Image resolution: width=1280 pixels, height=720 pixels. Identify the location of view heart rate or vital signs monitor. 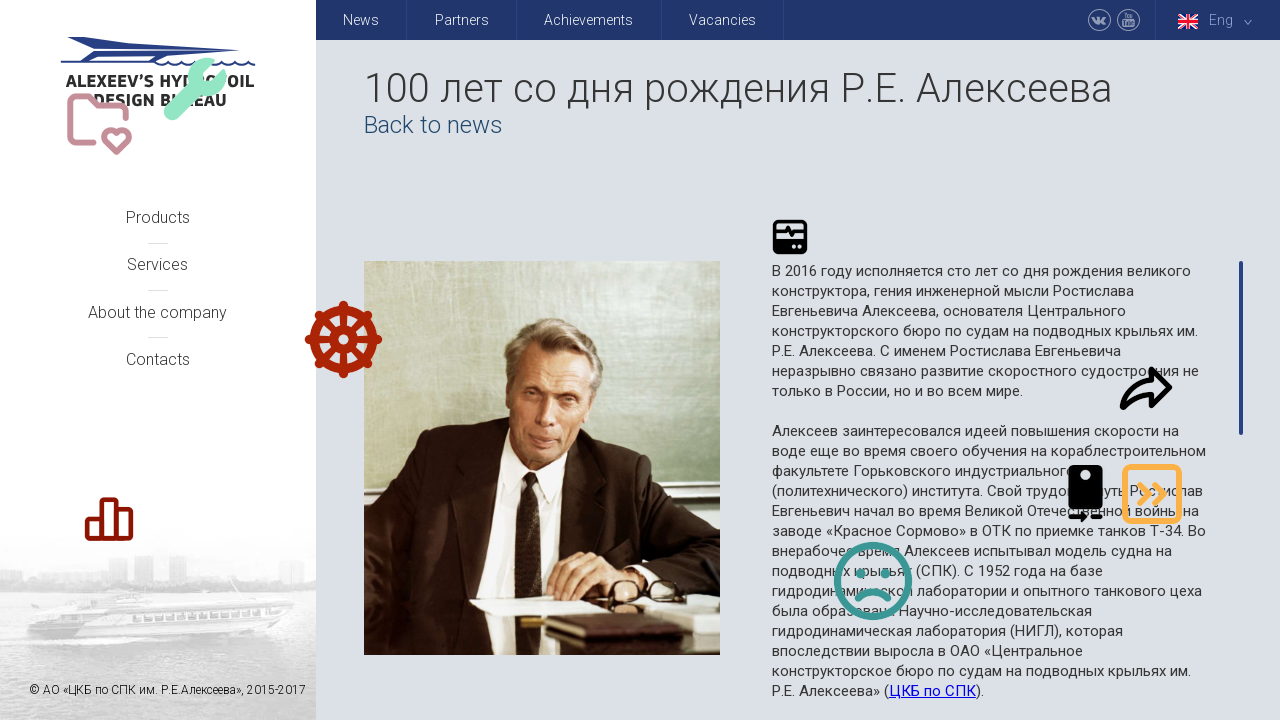
(790, 237).